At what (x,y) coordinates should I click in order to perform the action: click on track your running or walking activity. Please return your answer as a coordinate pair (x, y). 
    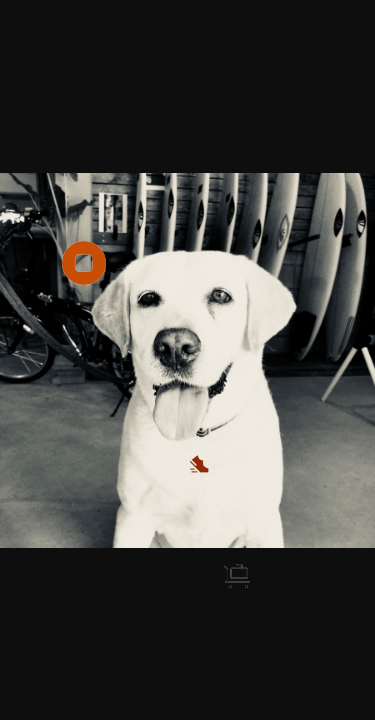
    Looking at the image, I should click on (199, 465).